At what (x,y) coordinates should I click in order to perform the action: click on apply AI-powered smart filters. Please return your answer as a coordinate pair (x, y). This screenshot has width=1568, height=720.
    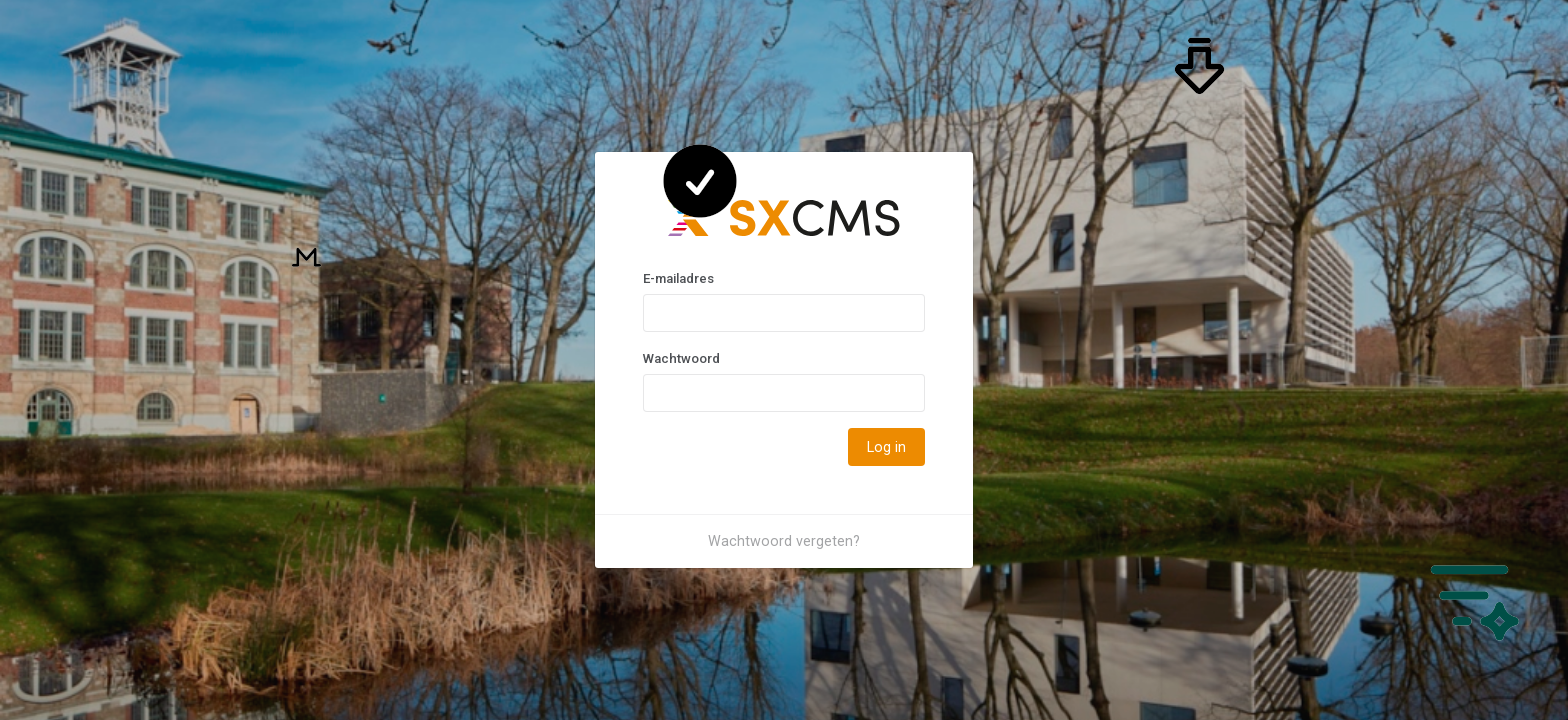
    Looking at the image, I should click on (1469, 595).